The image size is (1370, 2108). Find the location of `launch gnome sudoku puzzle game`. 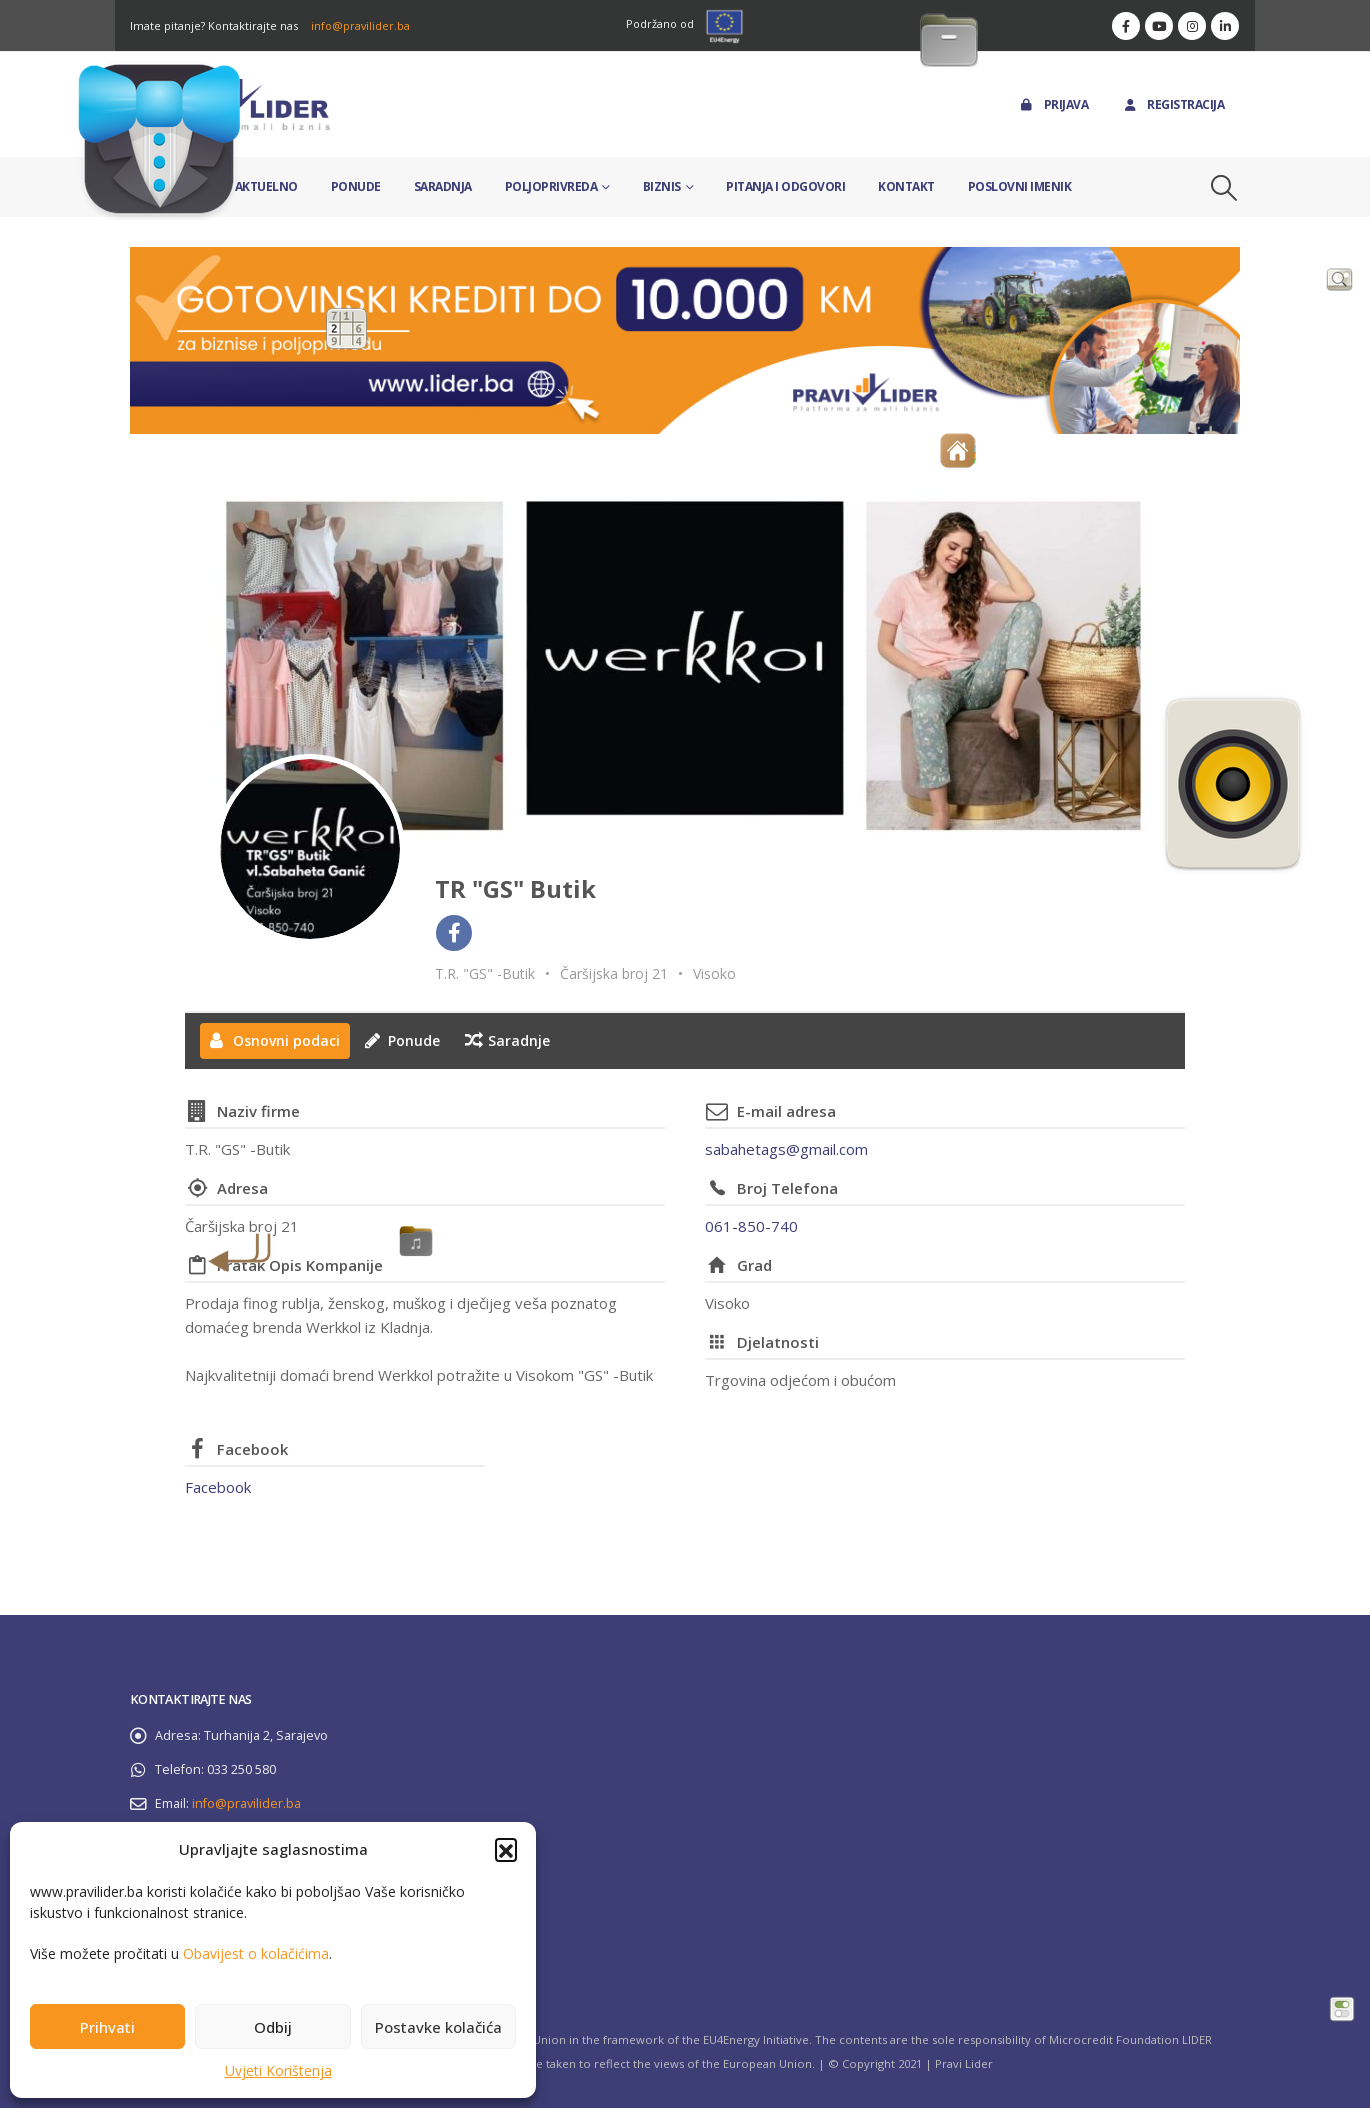

launch gnome sudoku puzzle game is located at coordinates (346, 328).